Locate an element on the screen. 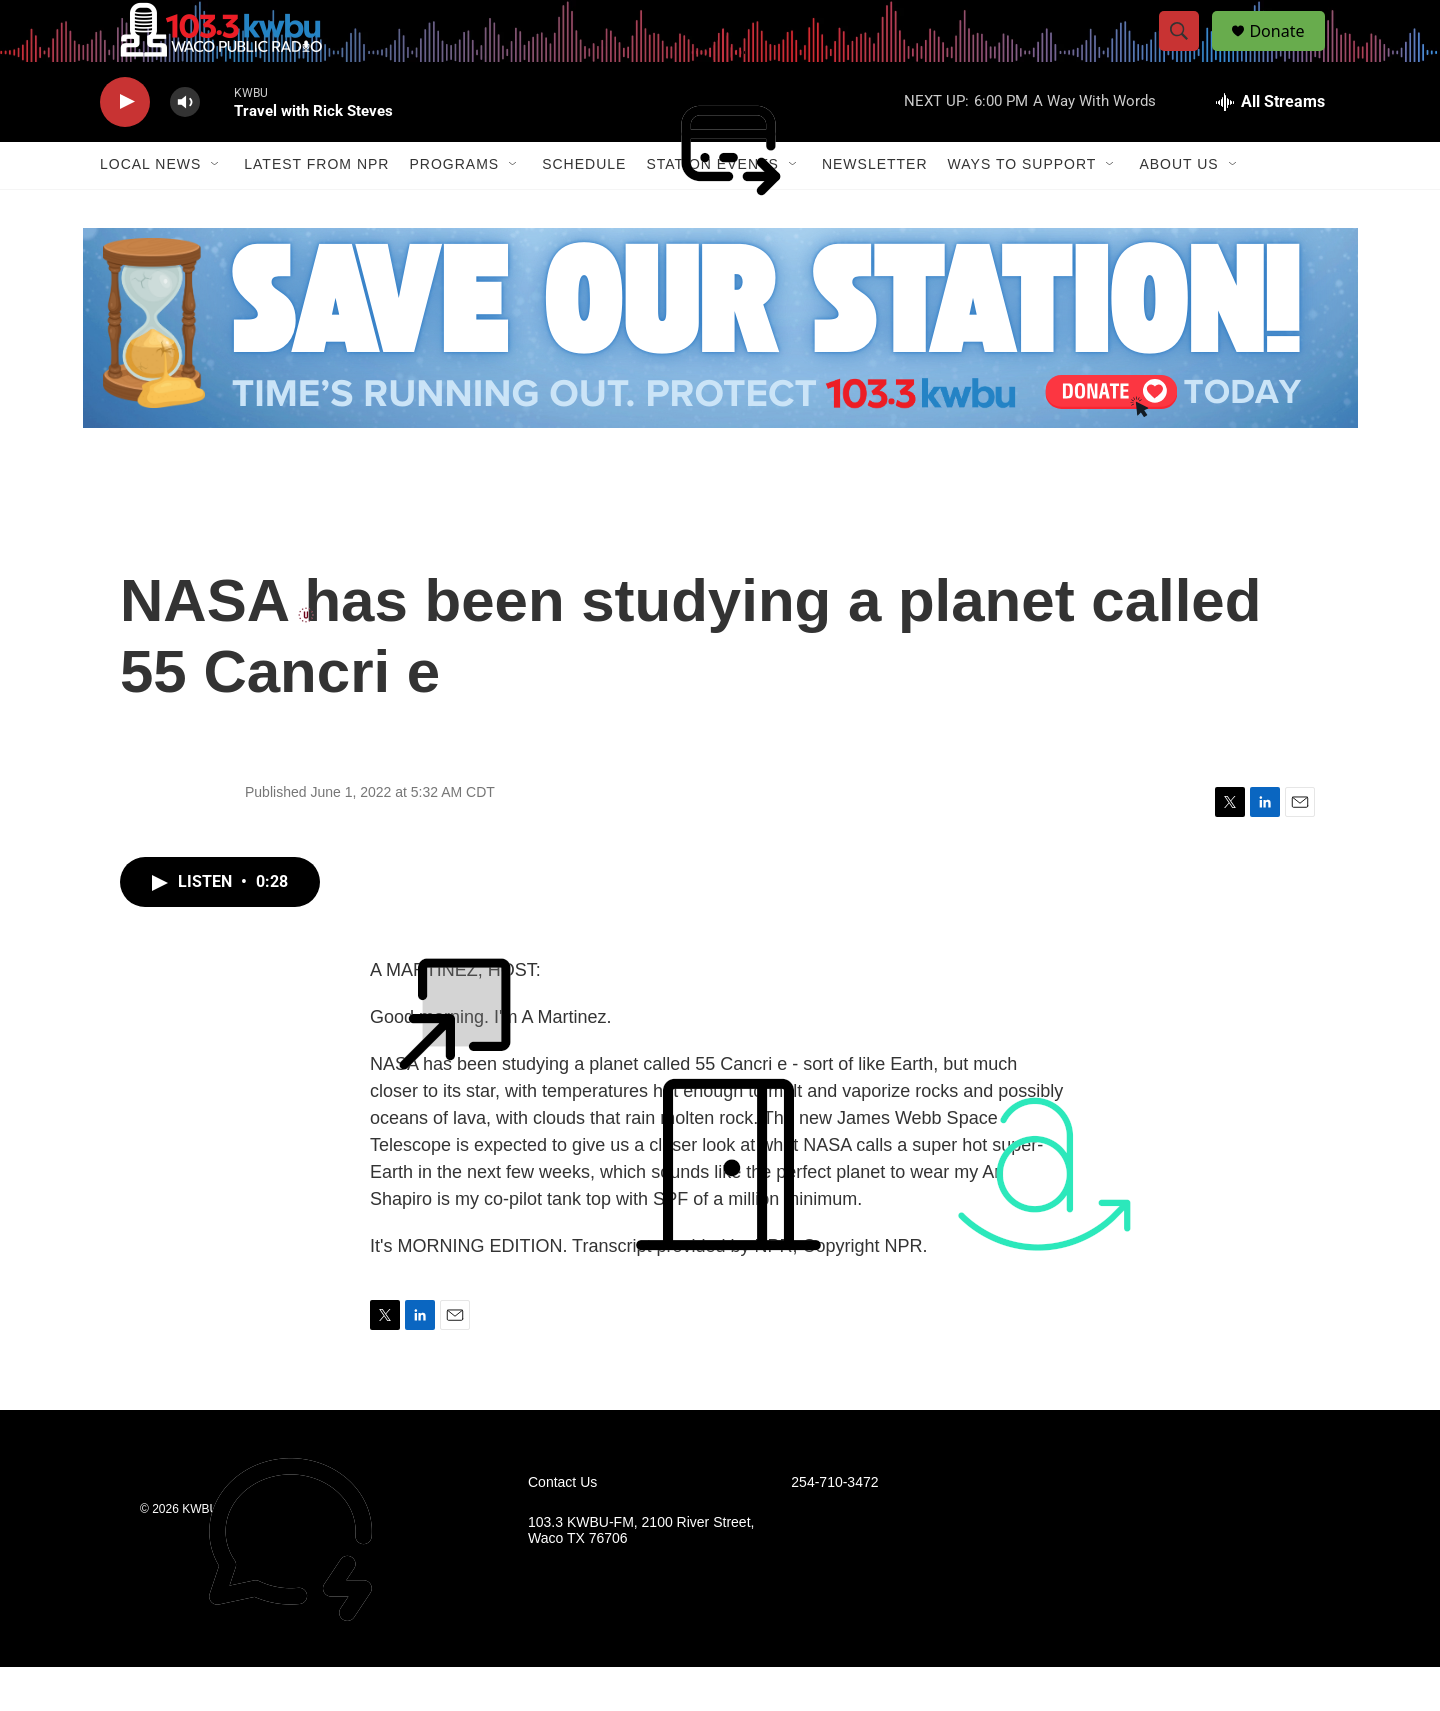  indicates a pending or unverified user account is located at coordinates (306, 615).